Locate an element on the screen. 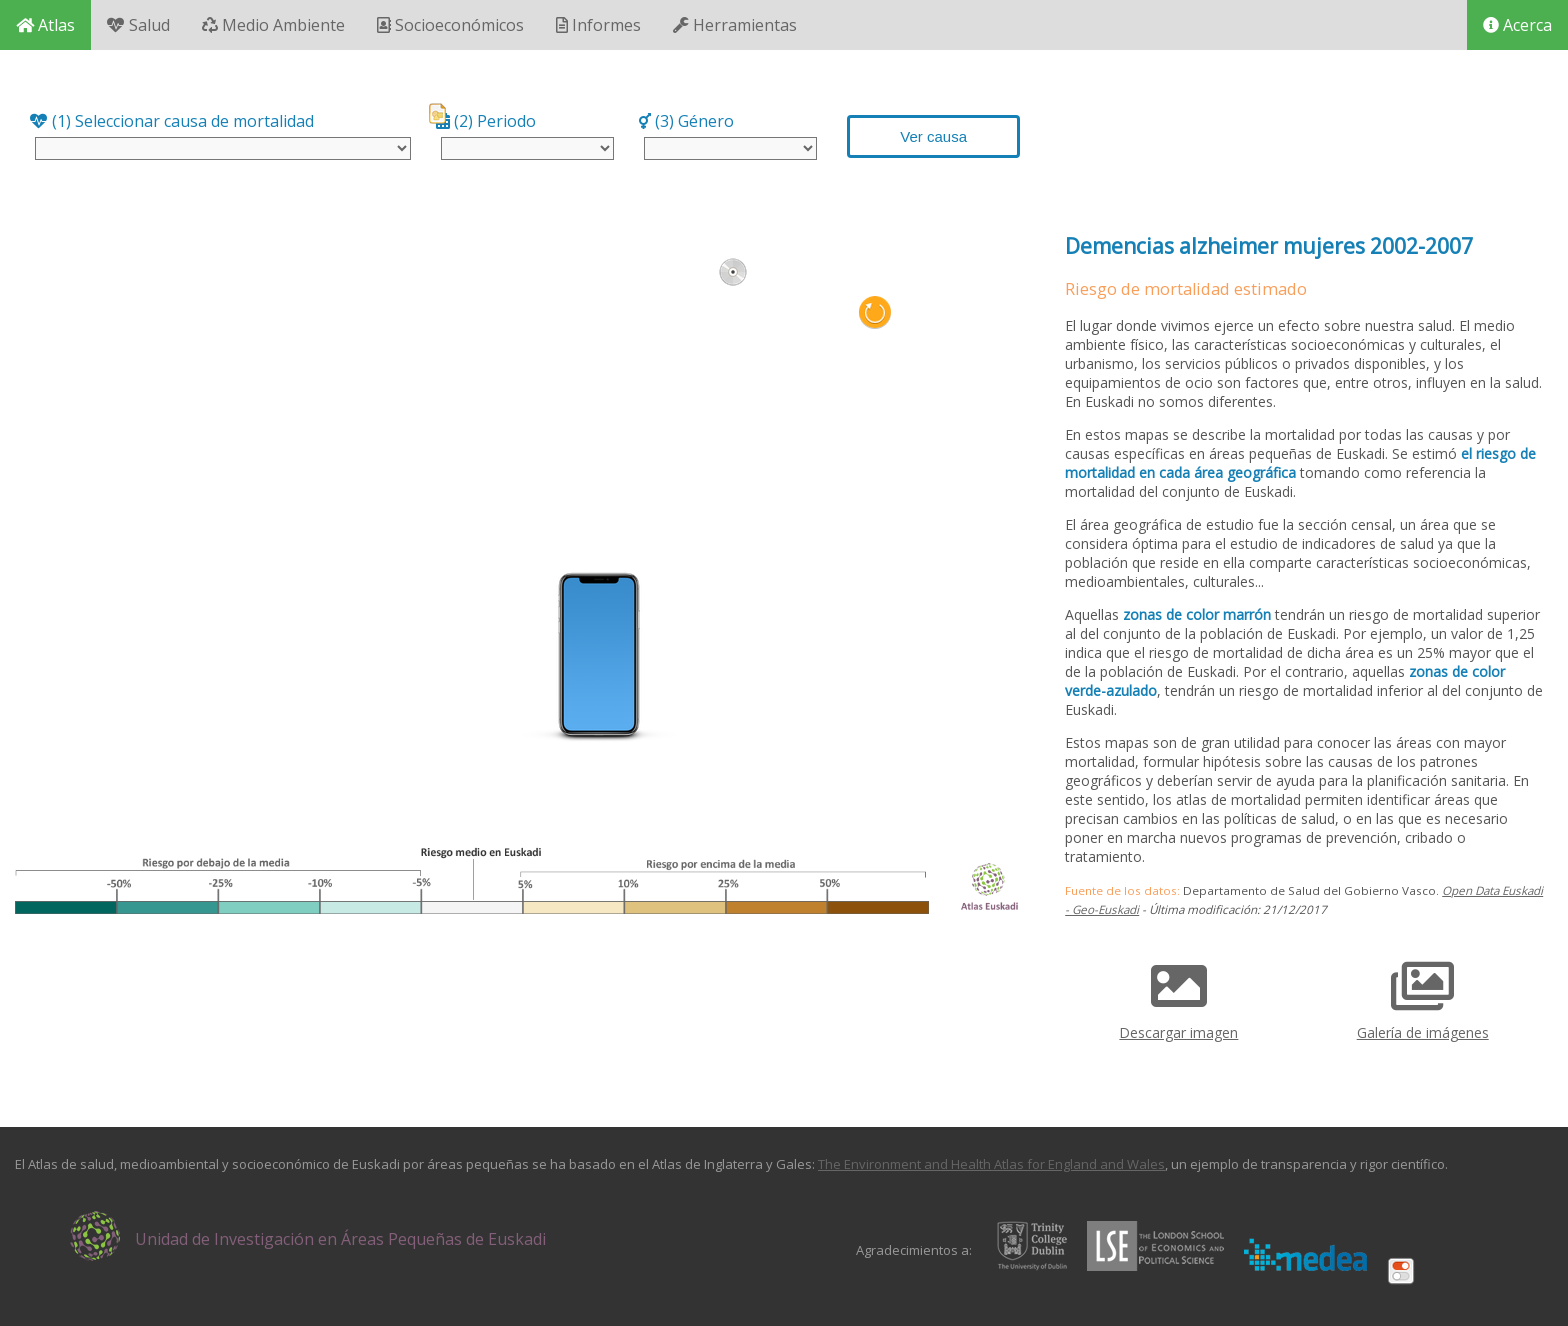 The height and width of the screenshot is (1326, 1568). open unity tweak tool settings is located at coordinates (1401, 1271).